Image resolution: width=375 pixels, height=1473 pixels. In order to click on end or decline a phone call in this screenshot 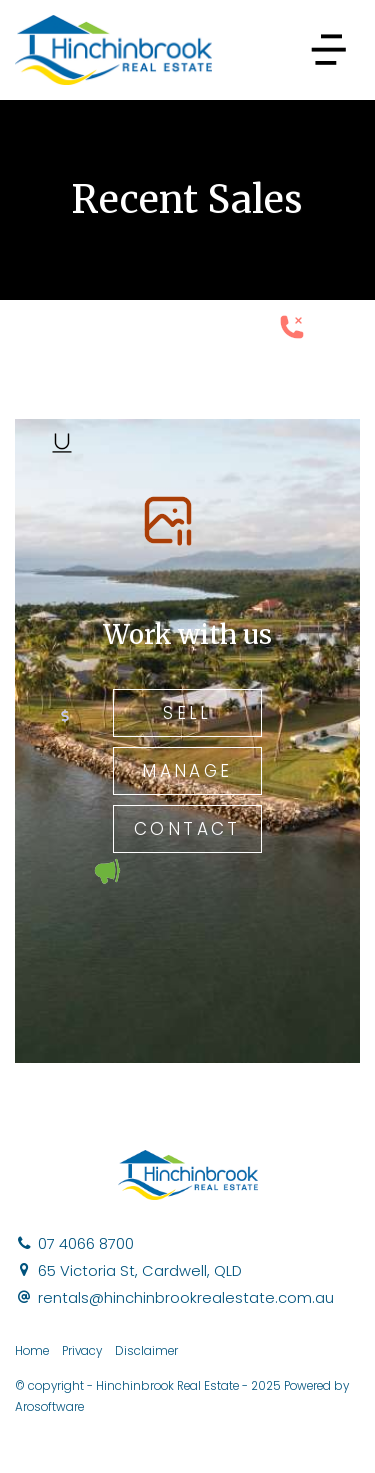, I will do `click(292, 327)`.